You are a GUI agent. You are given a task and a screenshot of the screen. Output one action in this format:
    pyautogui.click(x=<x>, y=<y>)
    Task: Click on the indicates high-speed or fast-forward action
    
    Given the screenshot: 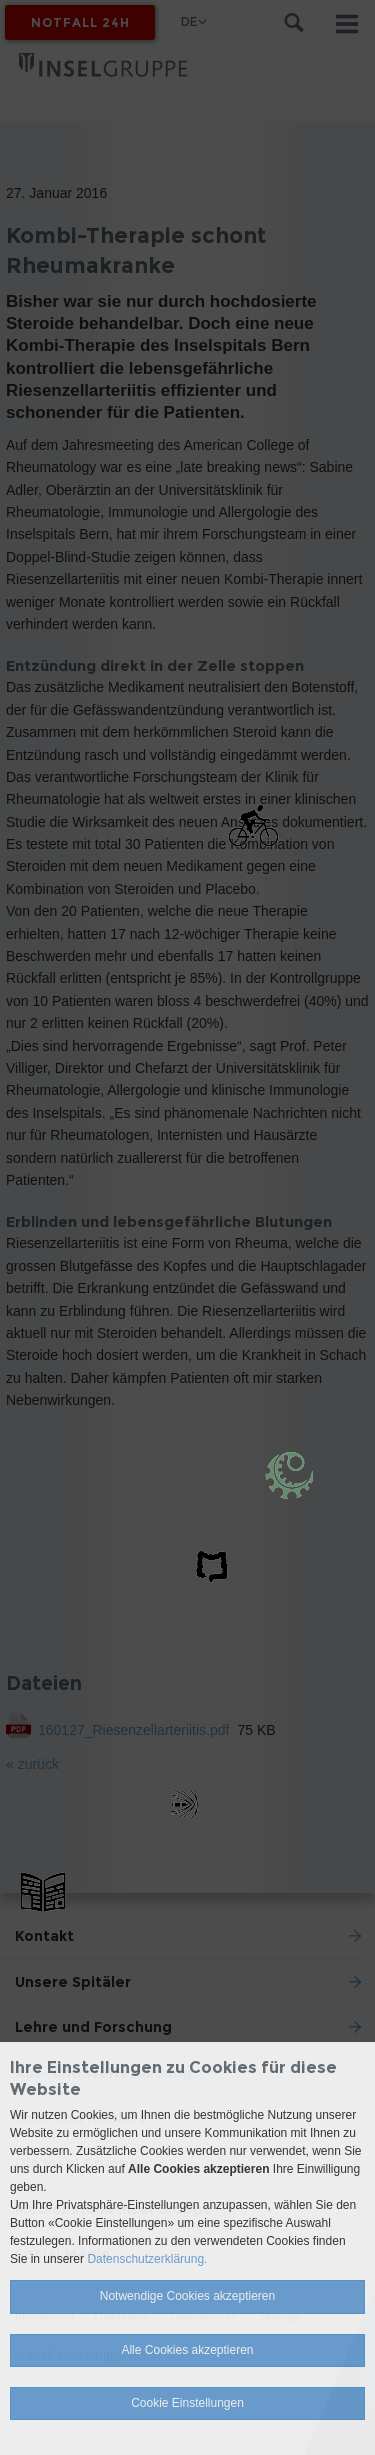 What is the action you would take?
    pyautogui.click(x=184, y=1803)
    